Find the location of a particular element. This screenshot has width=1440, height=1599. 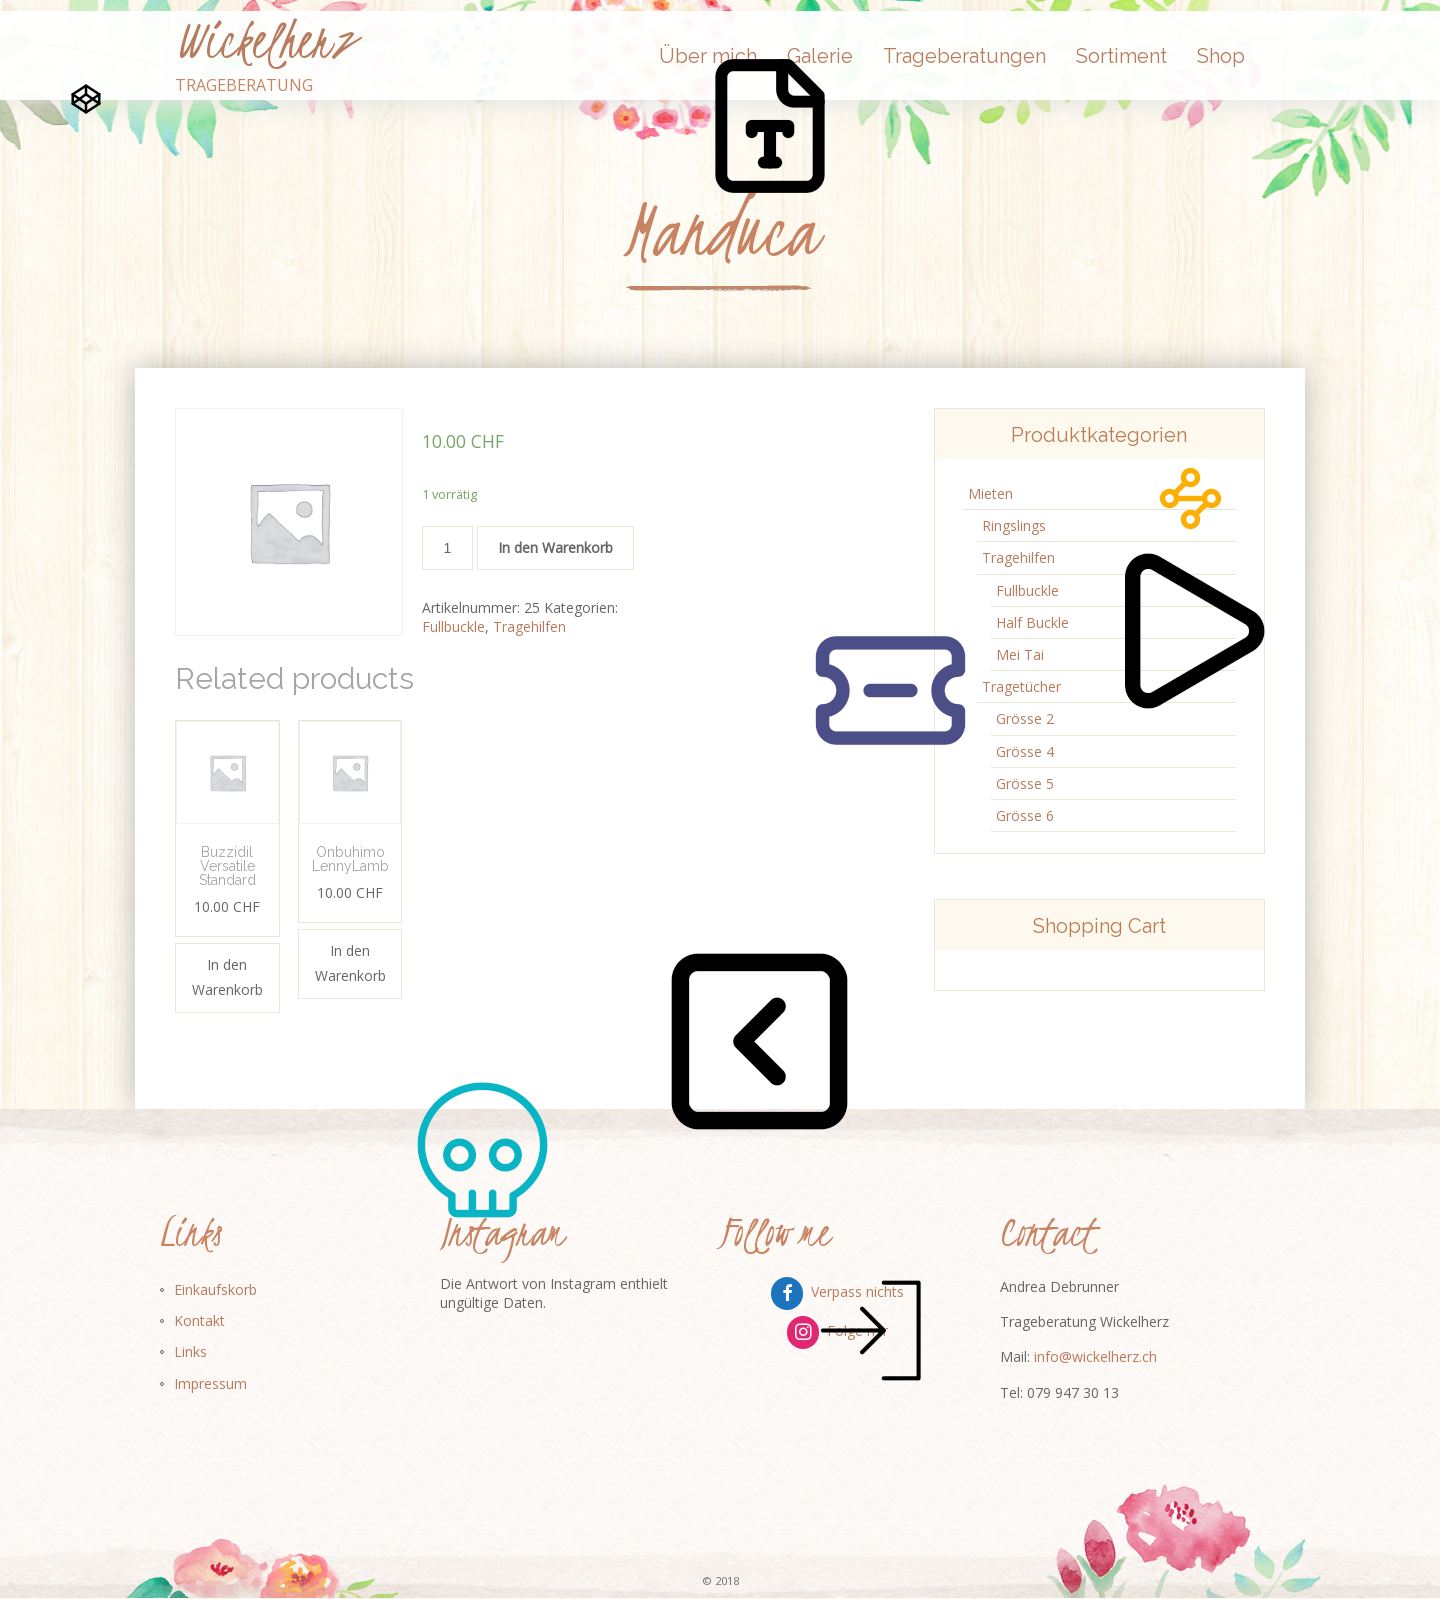

view route waypoints or path nodes is located at coordinates (1190, 498).